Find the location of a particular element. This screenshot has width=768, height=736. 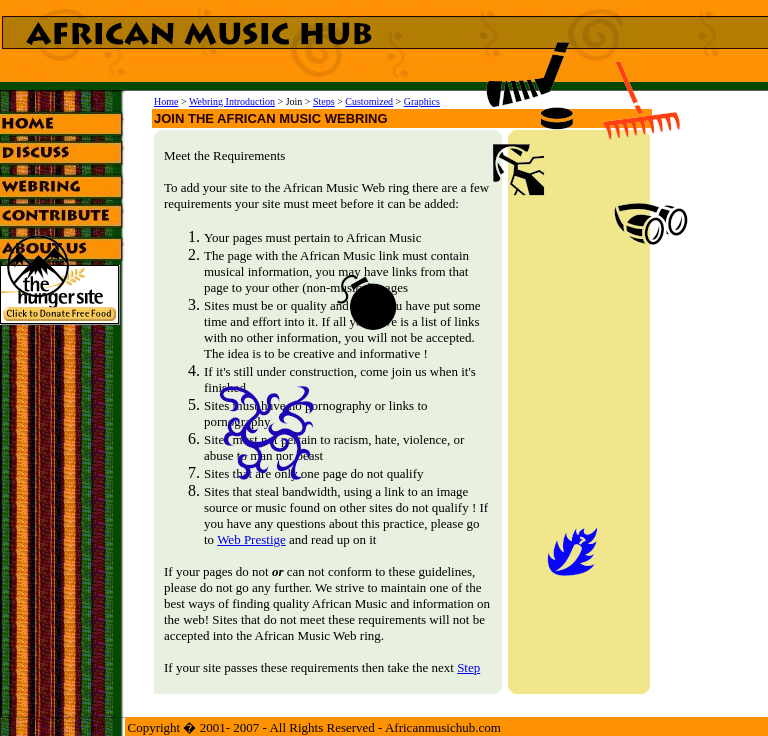

an inactive or disarmed bomb item is located at coordinates (367, 302).